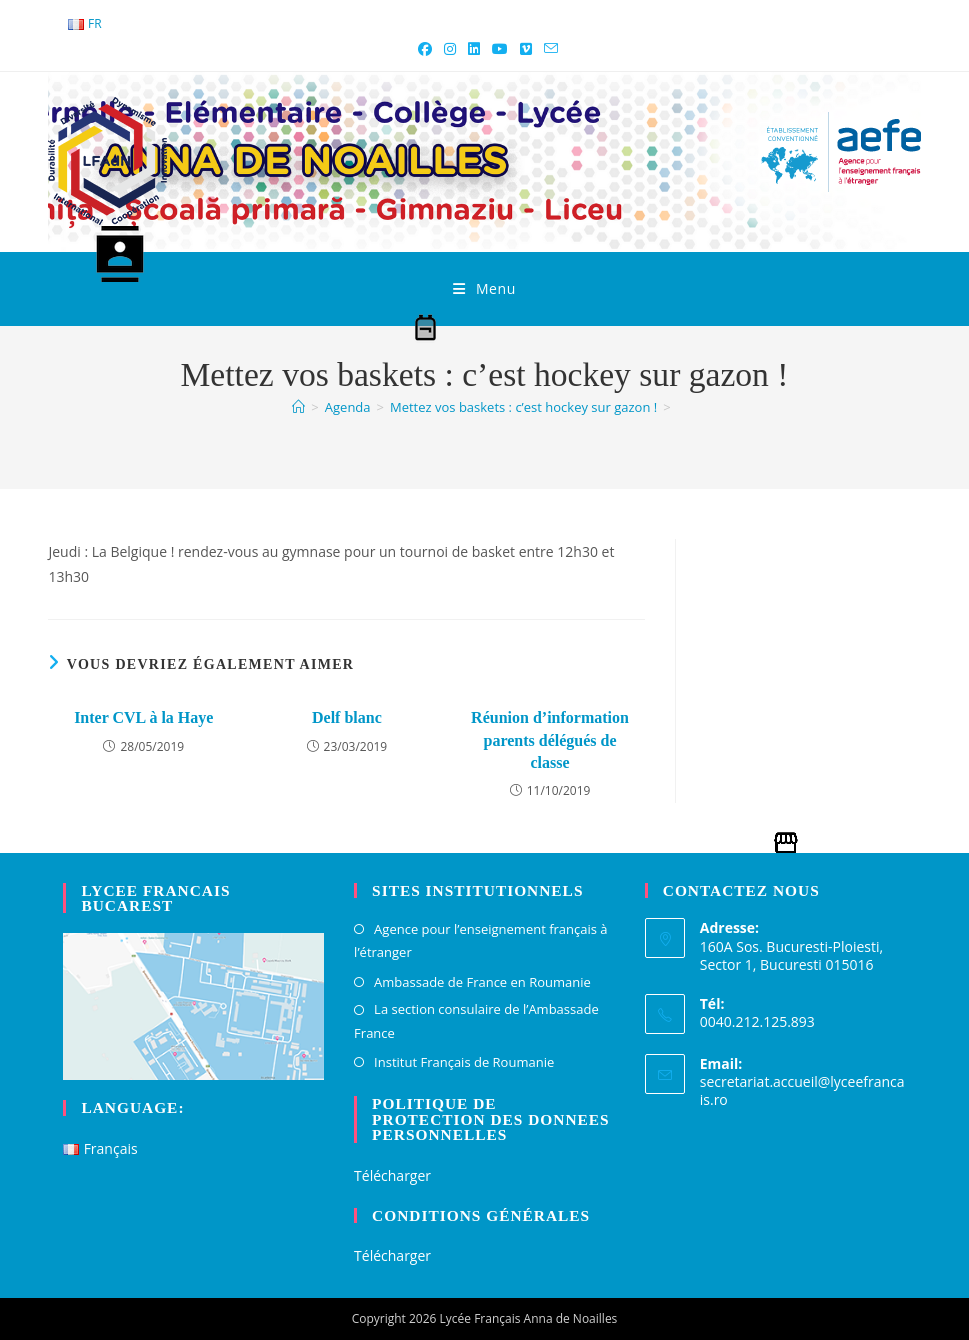 The width and height of the screenshot is (969, 1340). Describe the element at coordinates (786, 843) in the screenshot. I see `browse the online store or marketplace` at that location.